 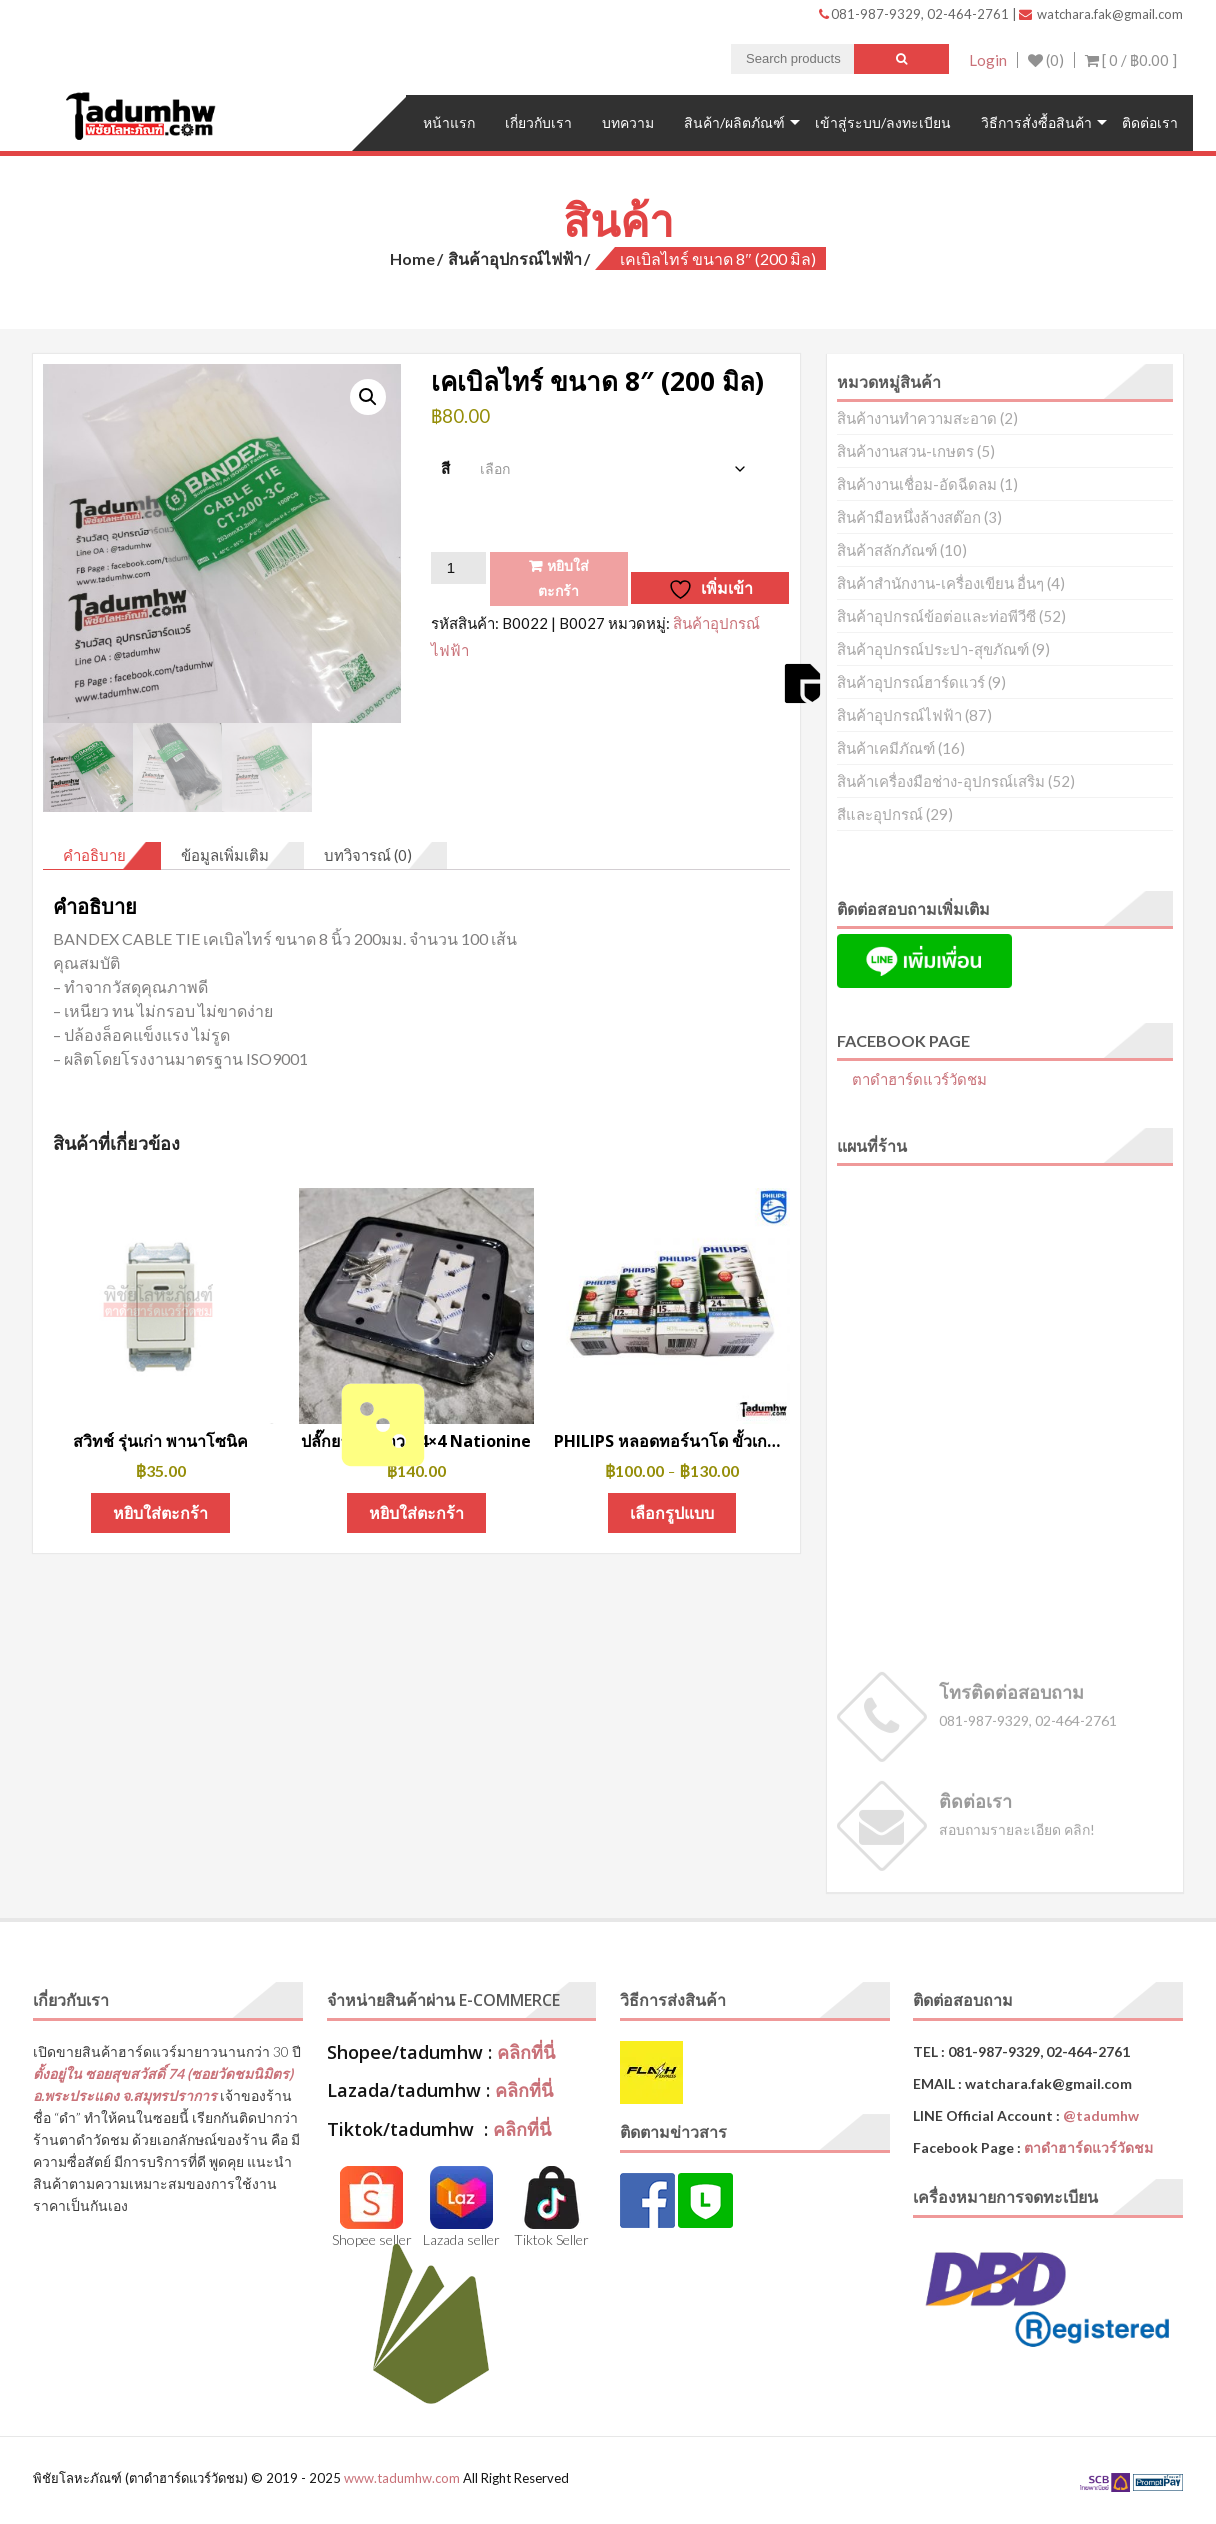 I want to click on Firebase platform logo, so click(x=431, y=2323).